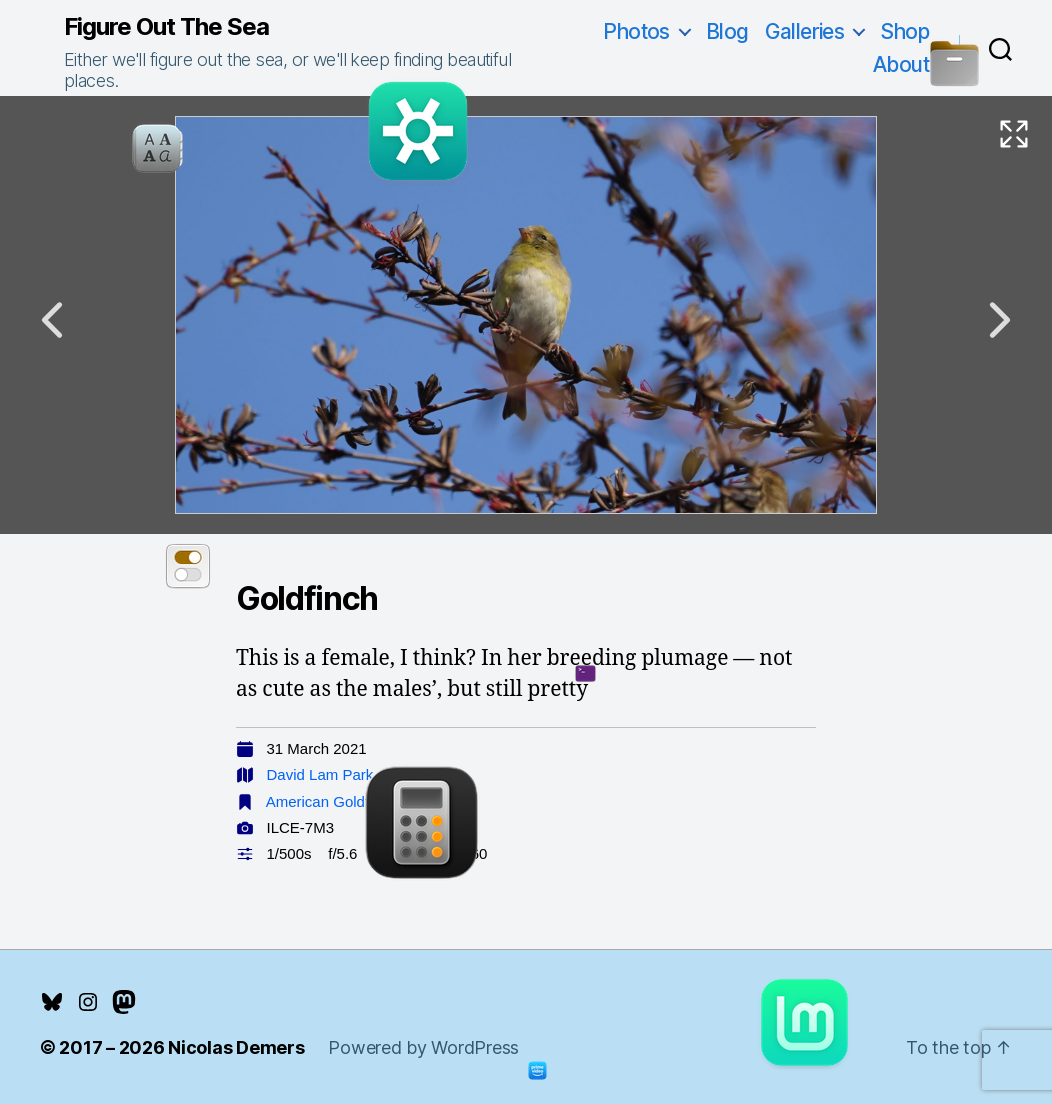  I want to click on open linux mint welcome screen, so click(804, 1022).